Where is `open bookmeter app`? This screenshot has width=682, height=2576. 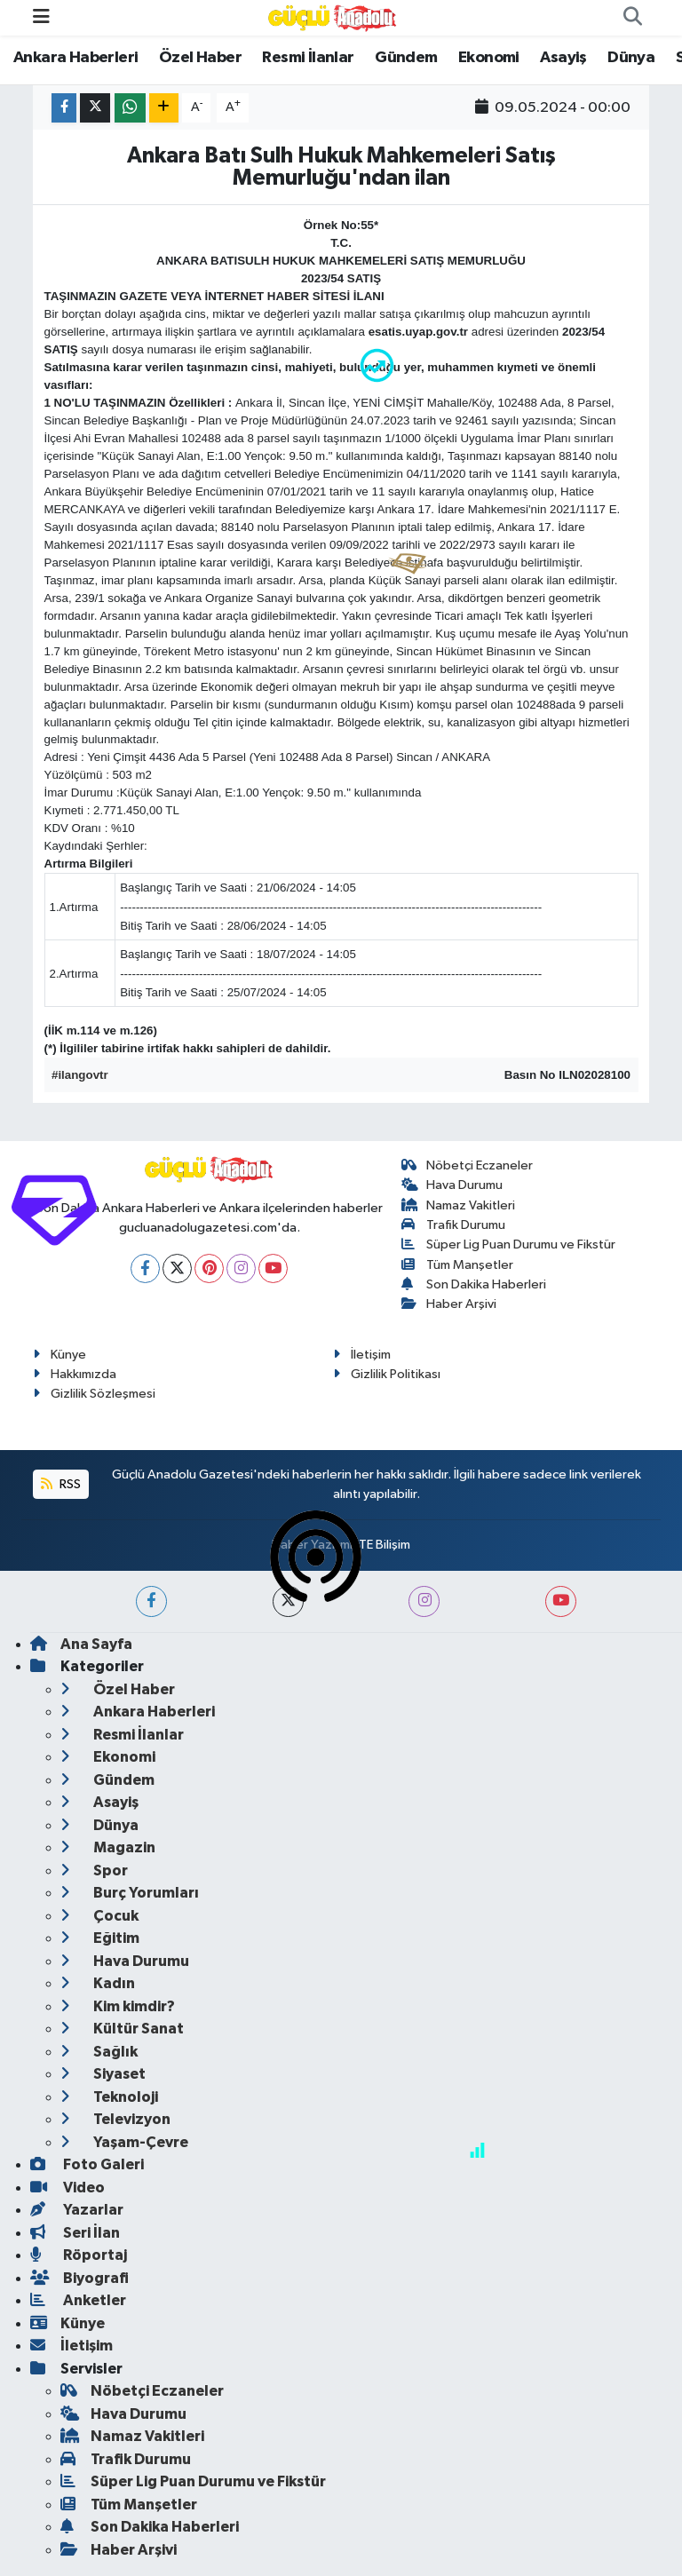
open bookmeter app is located at coordinates (477, 2150).